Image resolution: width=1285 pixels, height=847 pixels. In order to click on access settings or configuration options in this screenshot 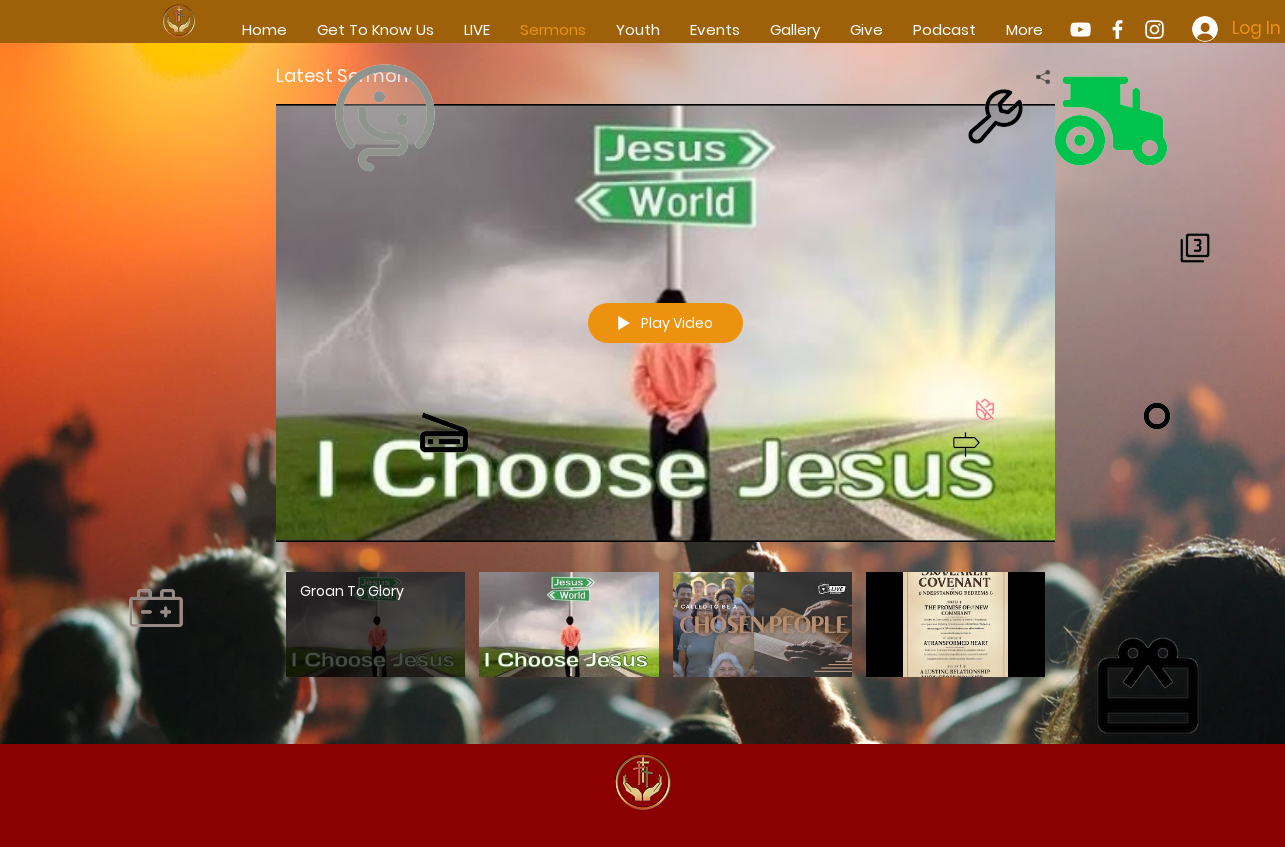, I will do `click(995, 116)`.